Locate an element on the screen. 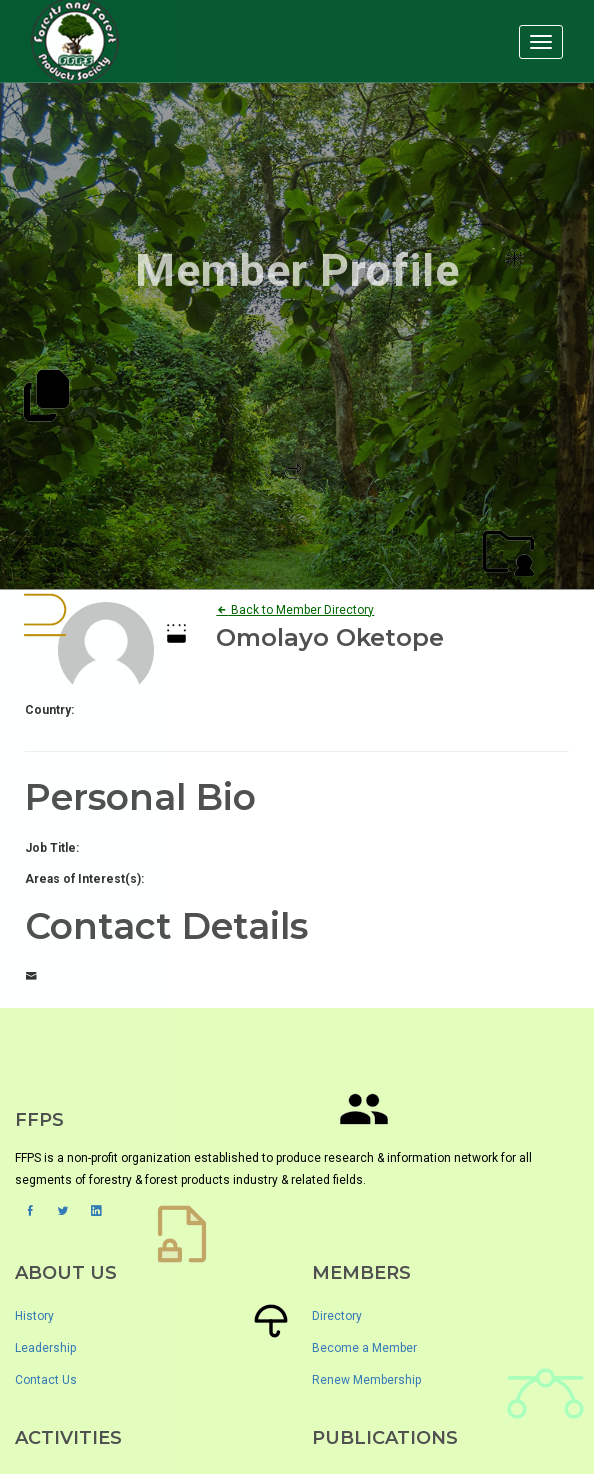 The width and height of the screenshot is (594, 1474). toggle cooling or air conditioning mode is located at coordinates (514, 258).